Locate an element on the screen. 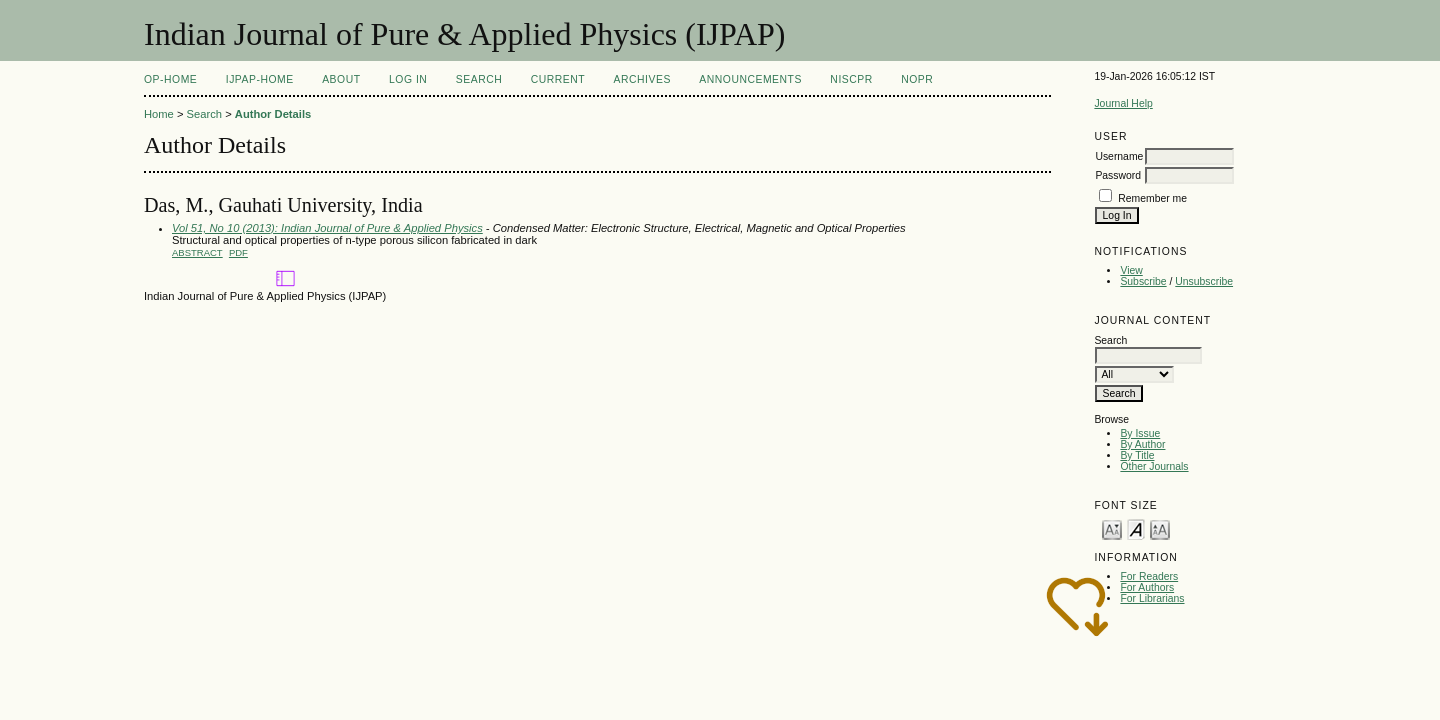  toggle sidebar navigation panel is located at coordinates (285, 278).